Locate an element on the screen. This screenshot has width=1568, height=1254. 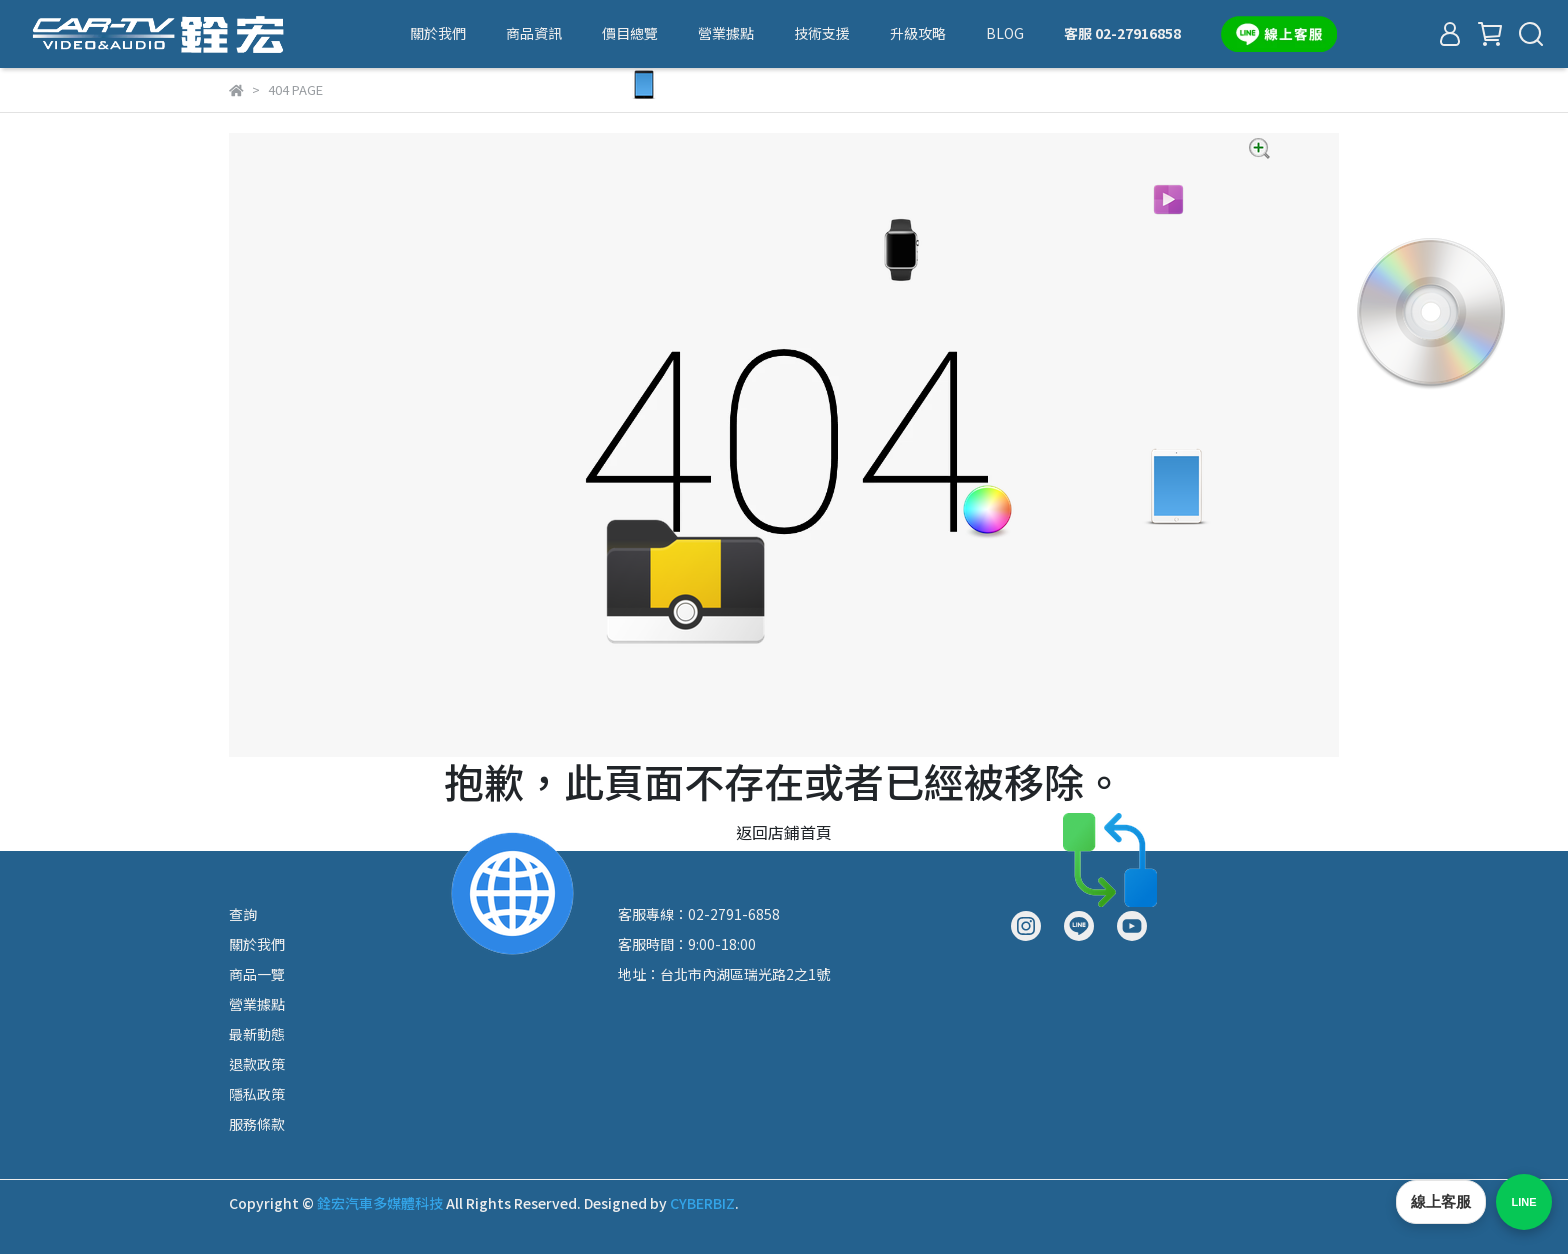
manage connected iPad mini device is located at coordinates (644, 82).